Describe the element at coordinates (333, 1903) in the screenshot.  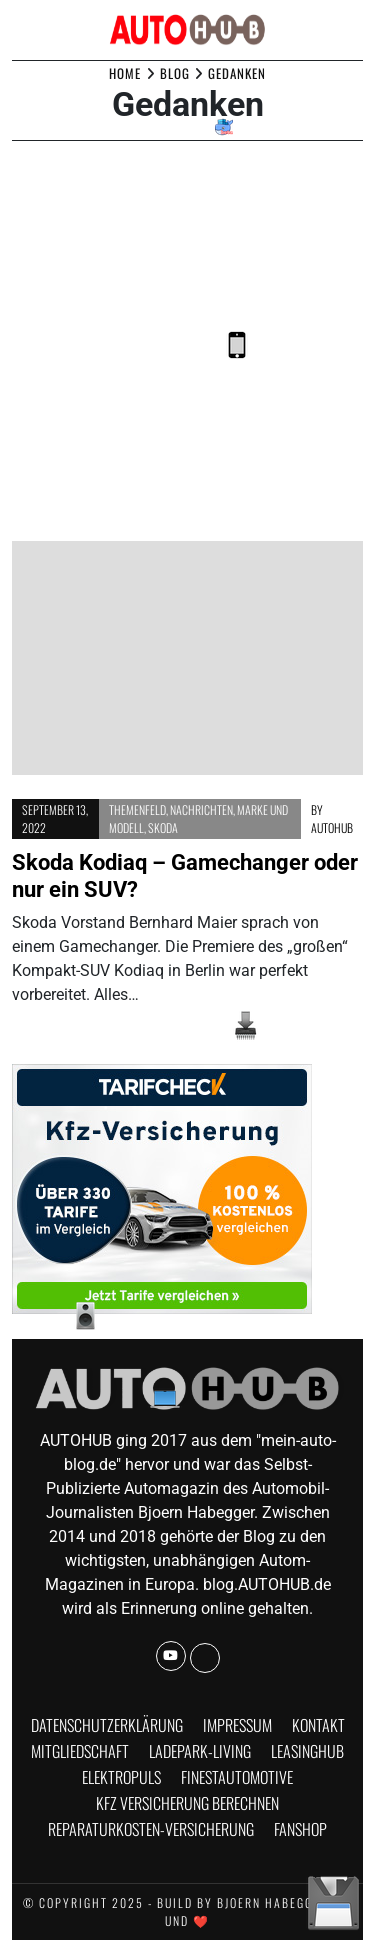
I see `access superdisk or floppy drive storage` at that location.